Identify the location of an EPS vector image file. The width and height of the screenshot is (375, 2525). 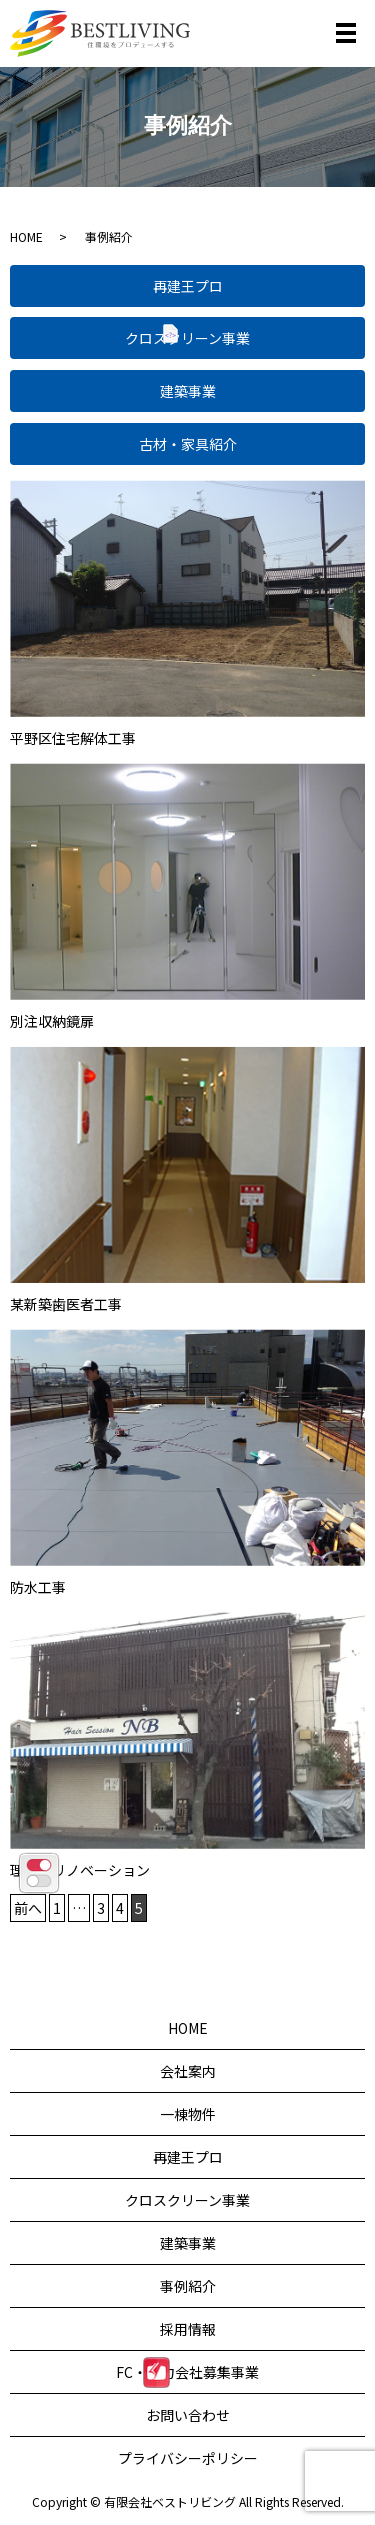
(156, 2372).